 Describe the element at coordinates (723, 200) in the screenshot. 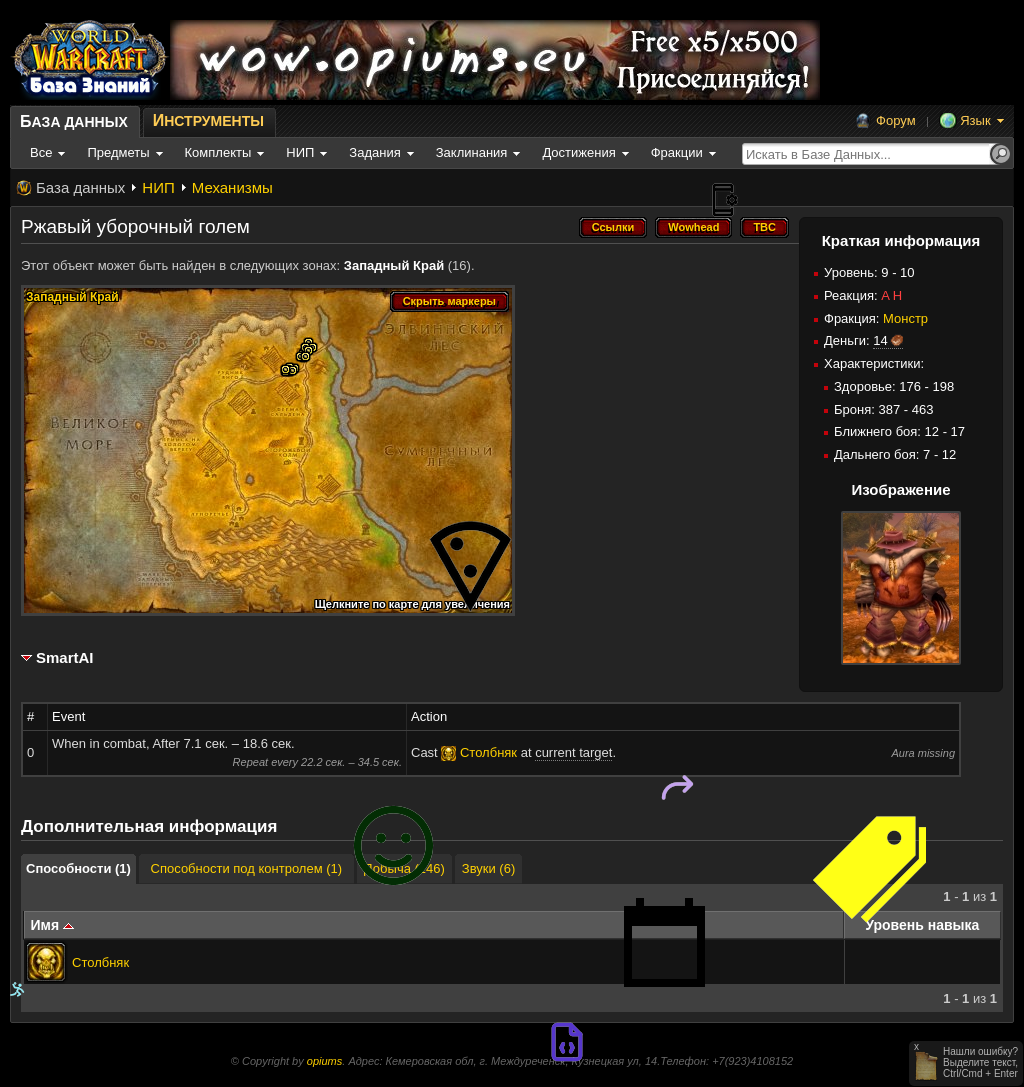

I see `access app settings` at that location.